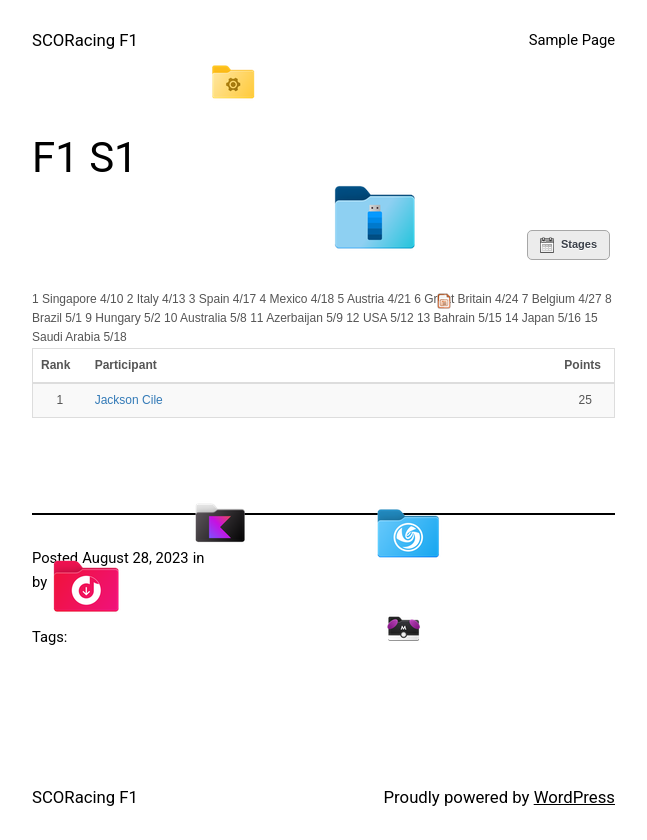 The image size is (647, 840). Describe the element at coordinates (220, 524) in the screenshot. I see `open kotlin project folder` at that location.